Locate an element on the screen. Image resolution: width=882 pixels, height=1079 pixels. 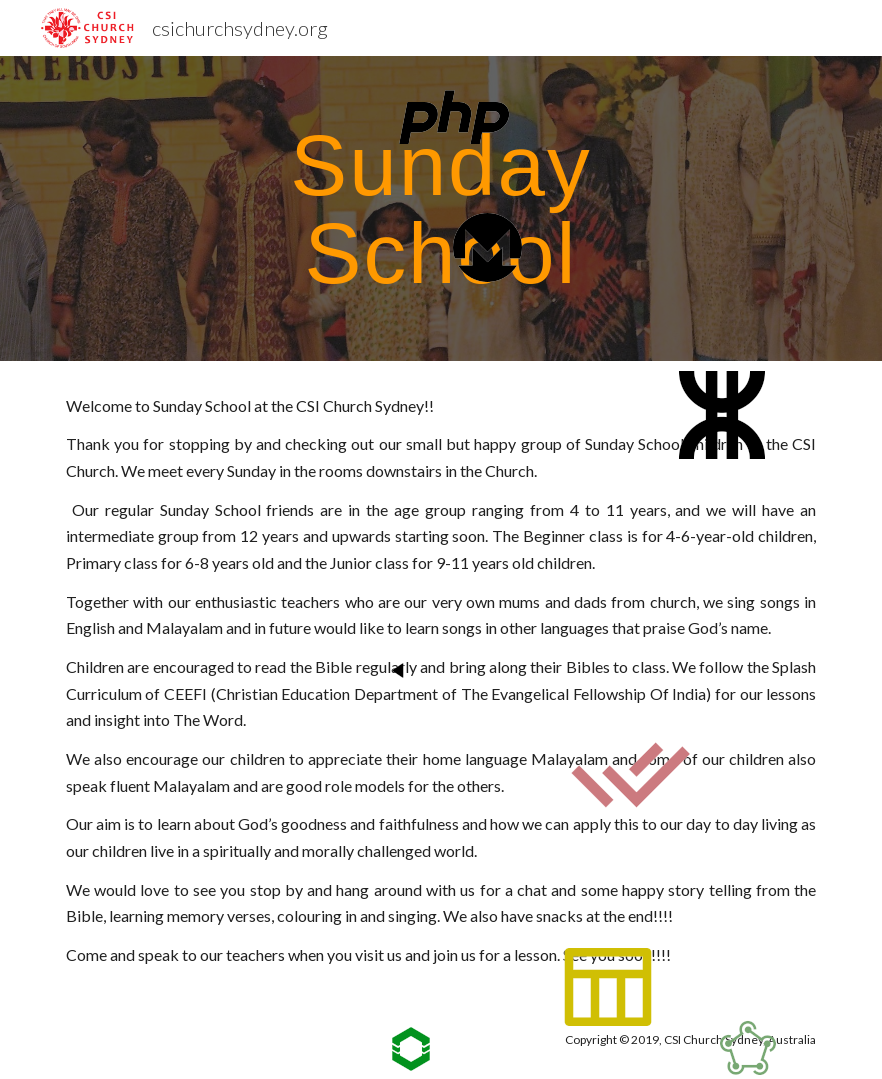
insert a table into a document is located at coordinates (608, 987).